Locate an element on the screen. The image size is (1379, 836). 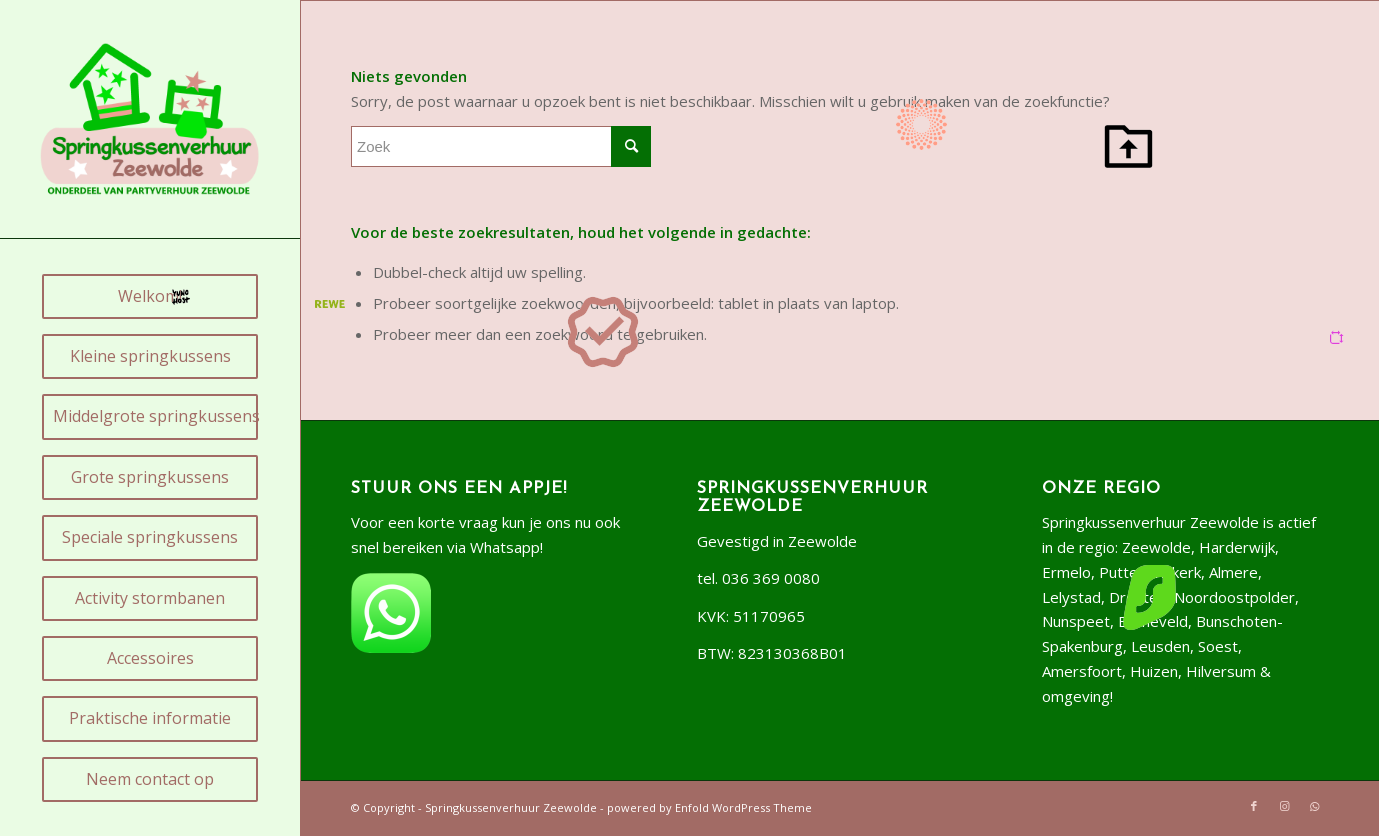
open surfshark vpn app is located at coordinates (1149, 597).